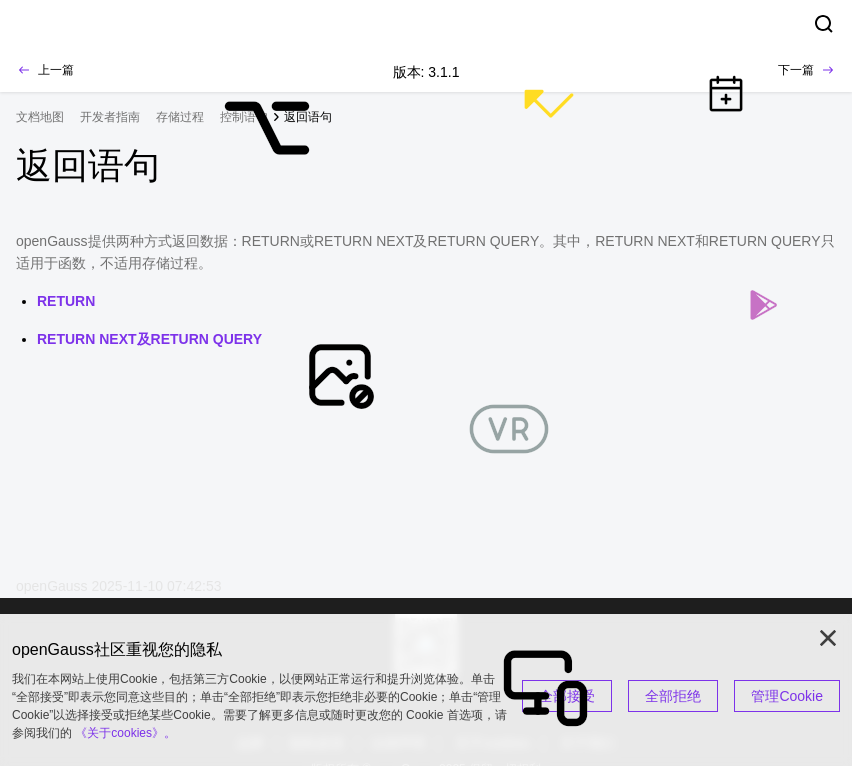 The height and width of the screenshot is (766, 852). I want to click on switch between desktop and mobile view, so click(545, 684).